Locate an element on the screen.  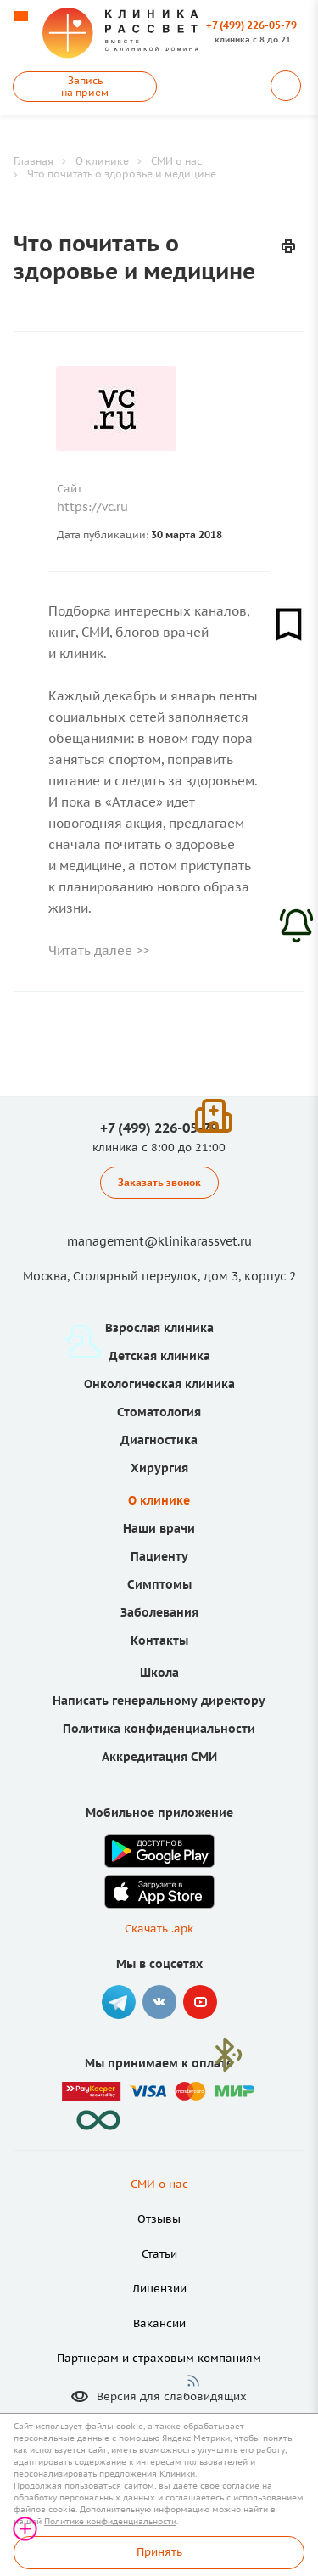
indicates unlimited or infinite content is located at coordinates (98, 2120).